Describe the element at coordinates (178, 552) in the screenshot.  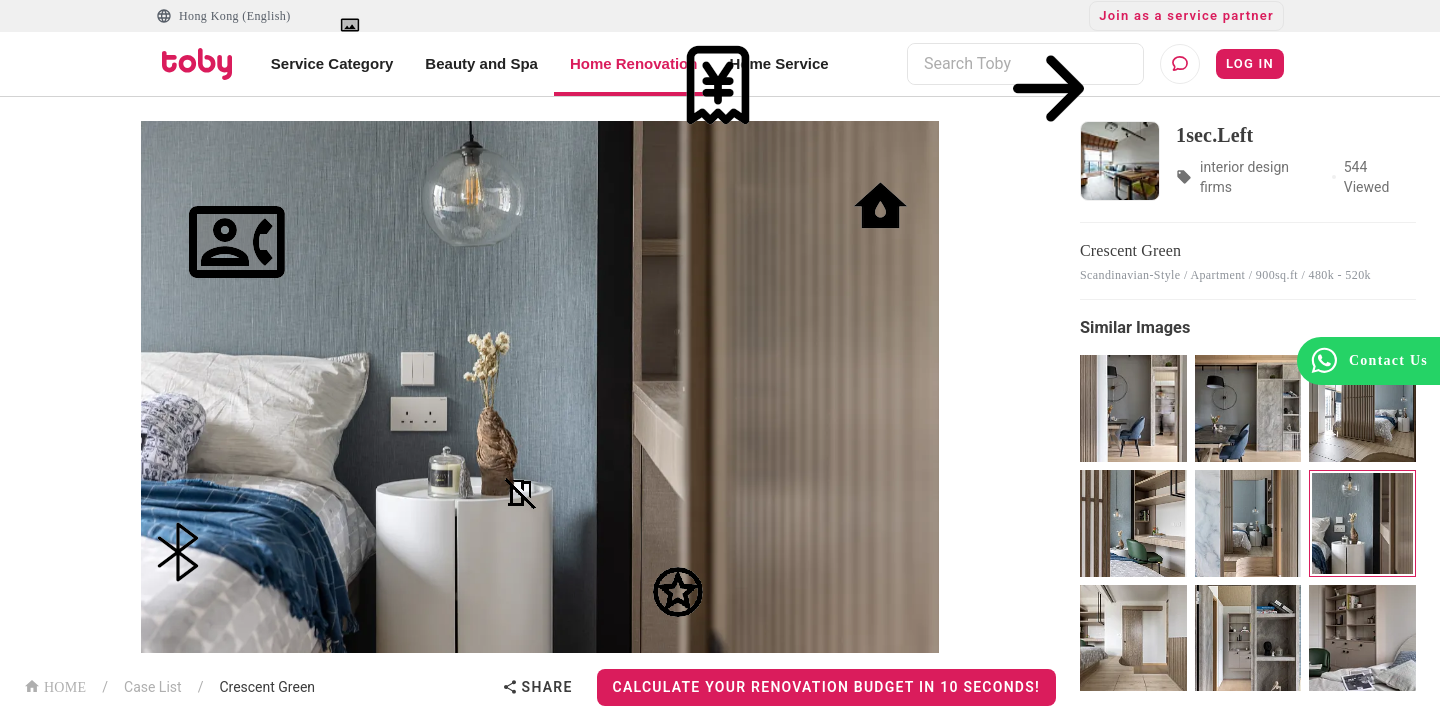
I see `toggle bluetooth connectivity` at that location.